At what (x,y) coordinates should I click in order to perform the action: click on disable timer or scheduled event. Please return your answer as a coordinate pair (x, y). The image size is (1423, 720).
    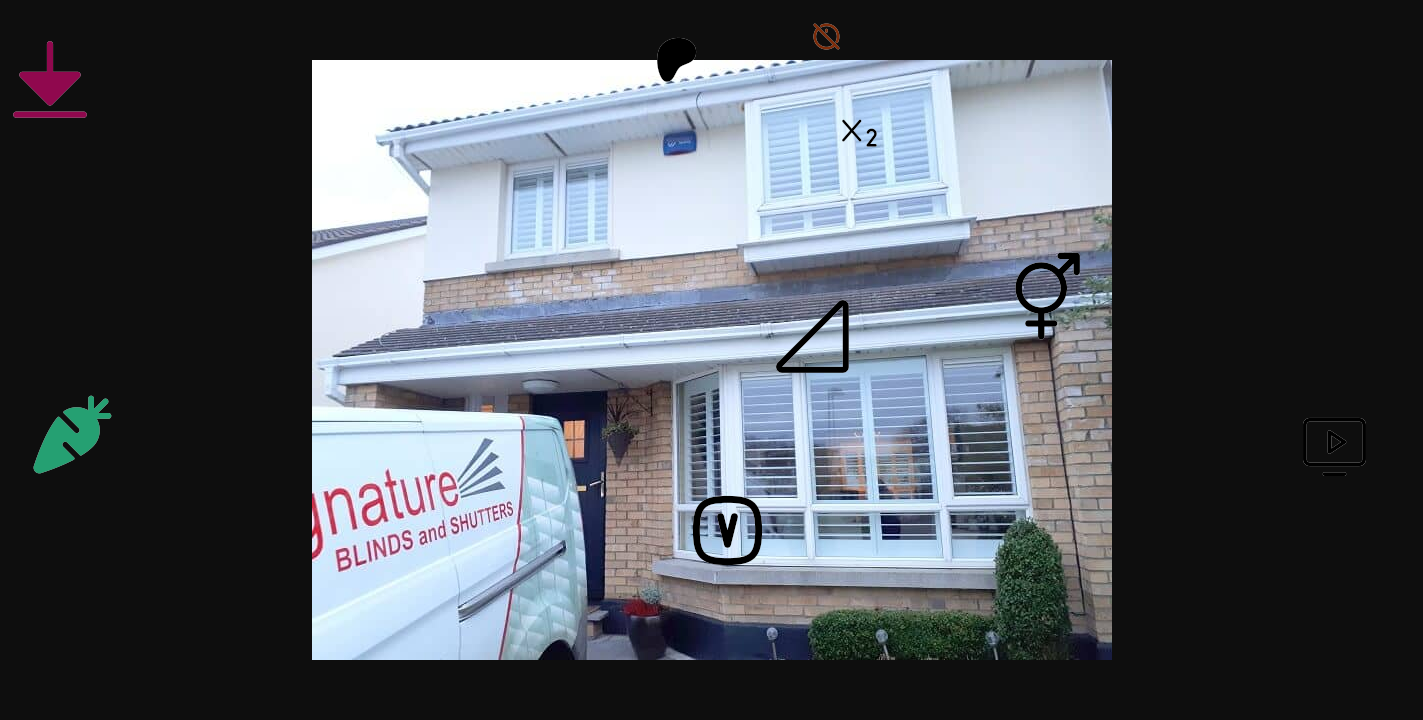
    Looking at the image, I should click on (826, 36).